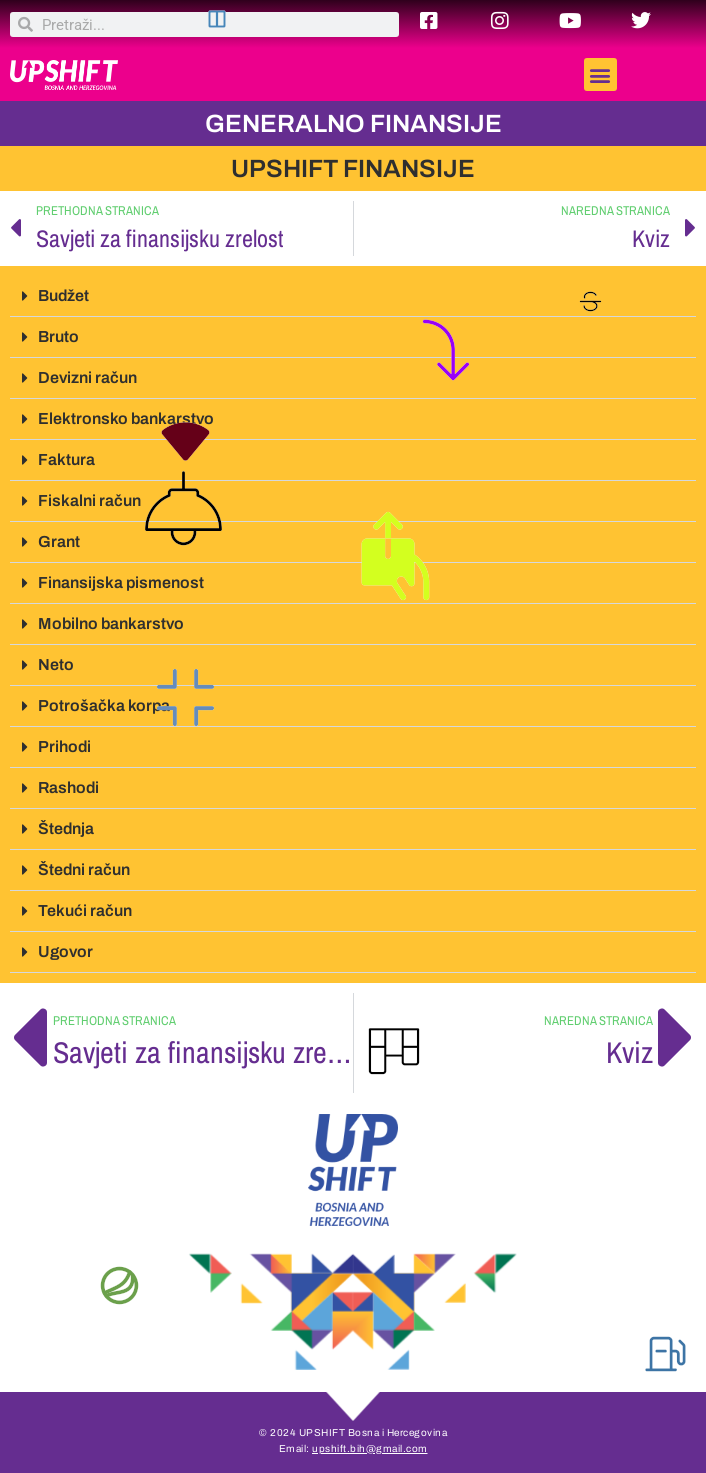  I want to click on redirect content or flow downward, so click(446, 350).